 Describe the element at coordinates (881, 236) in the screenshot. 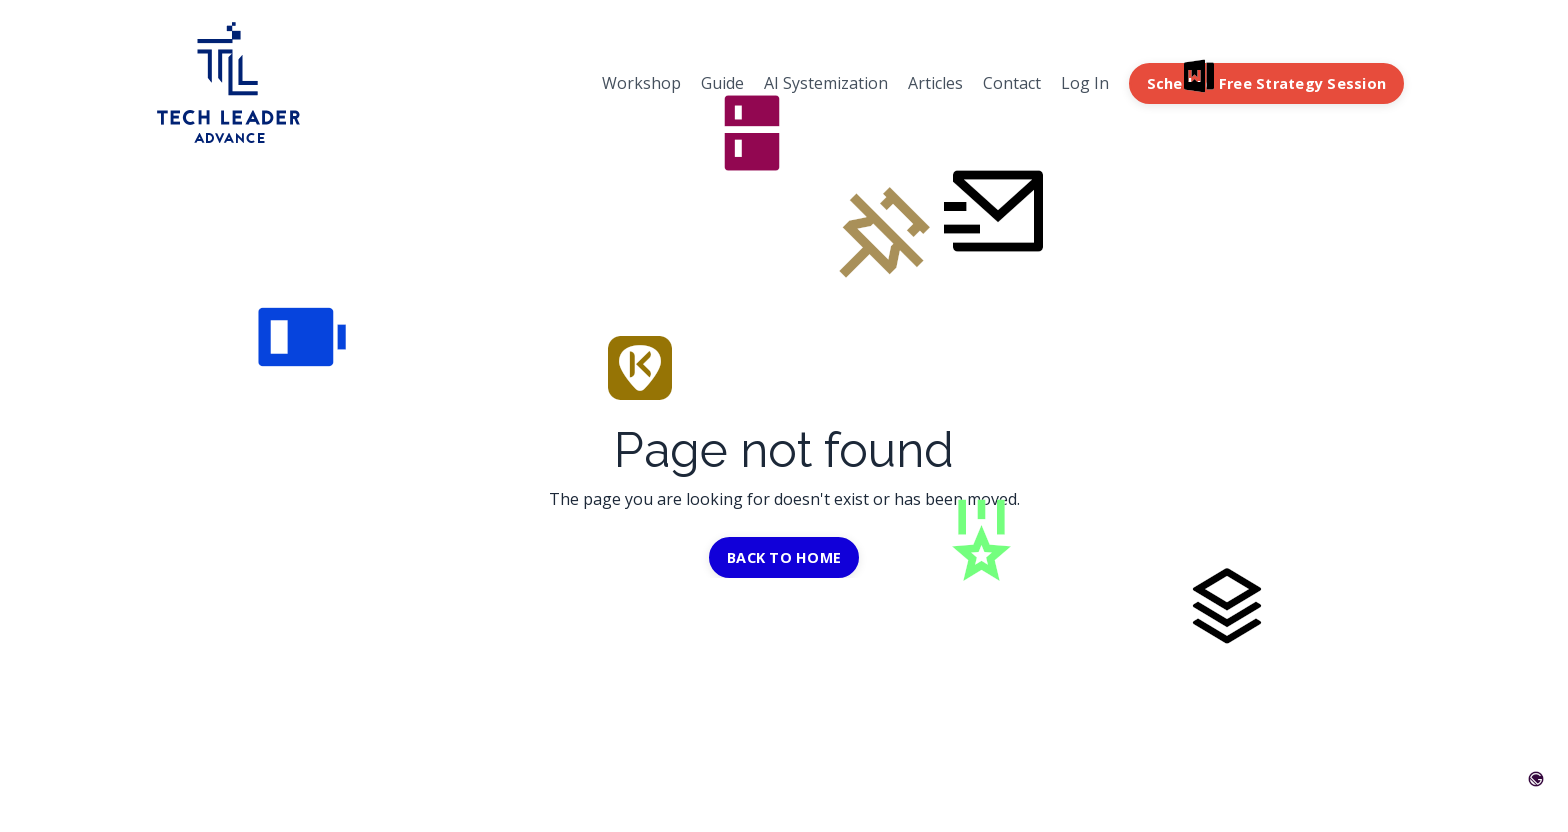

I see `unpin a saved location` at that location.